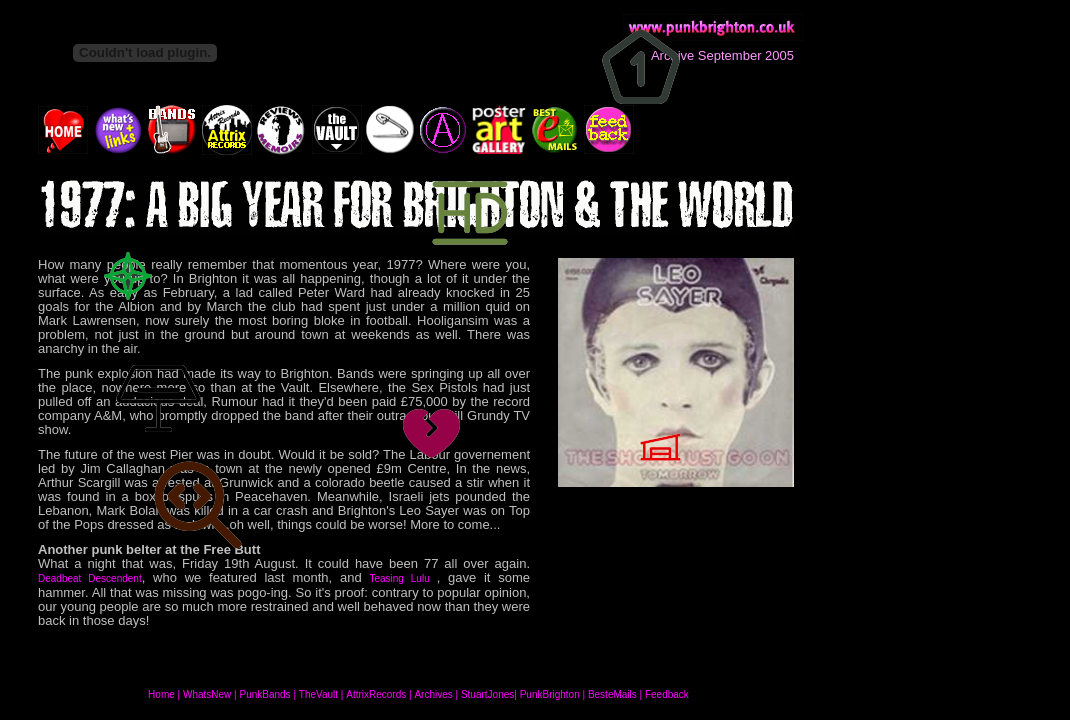  I want to click on navigate or view map orientation, so click(128, 276).